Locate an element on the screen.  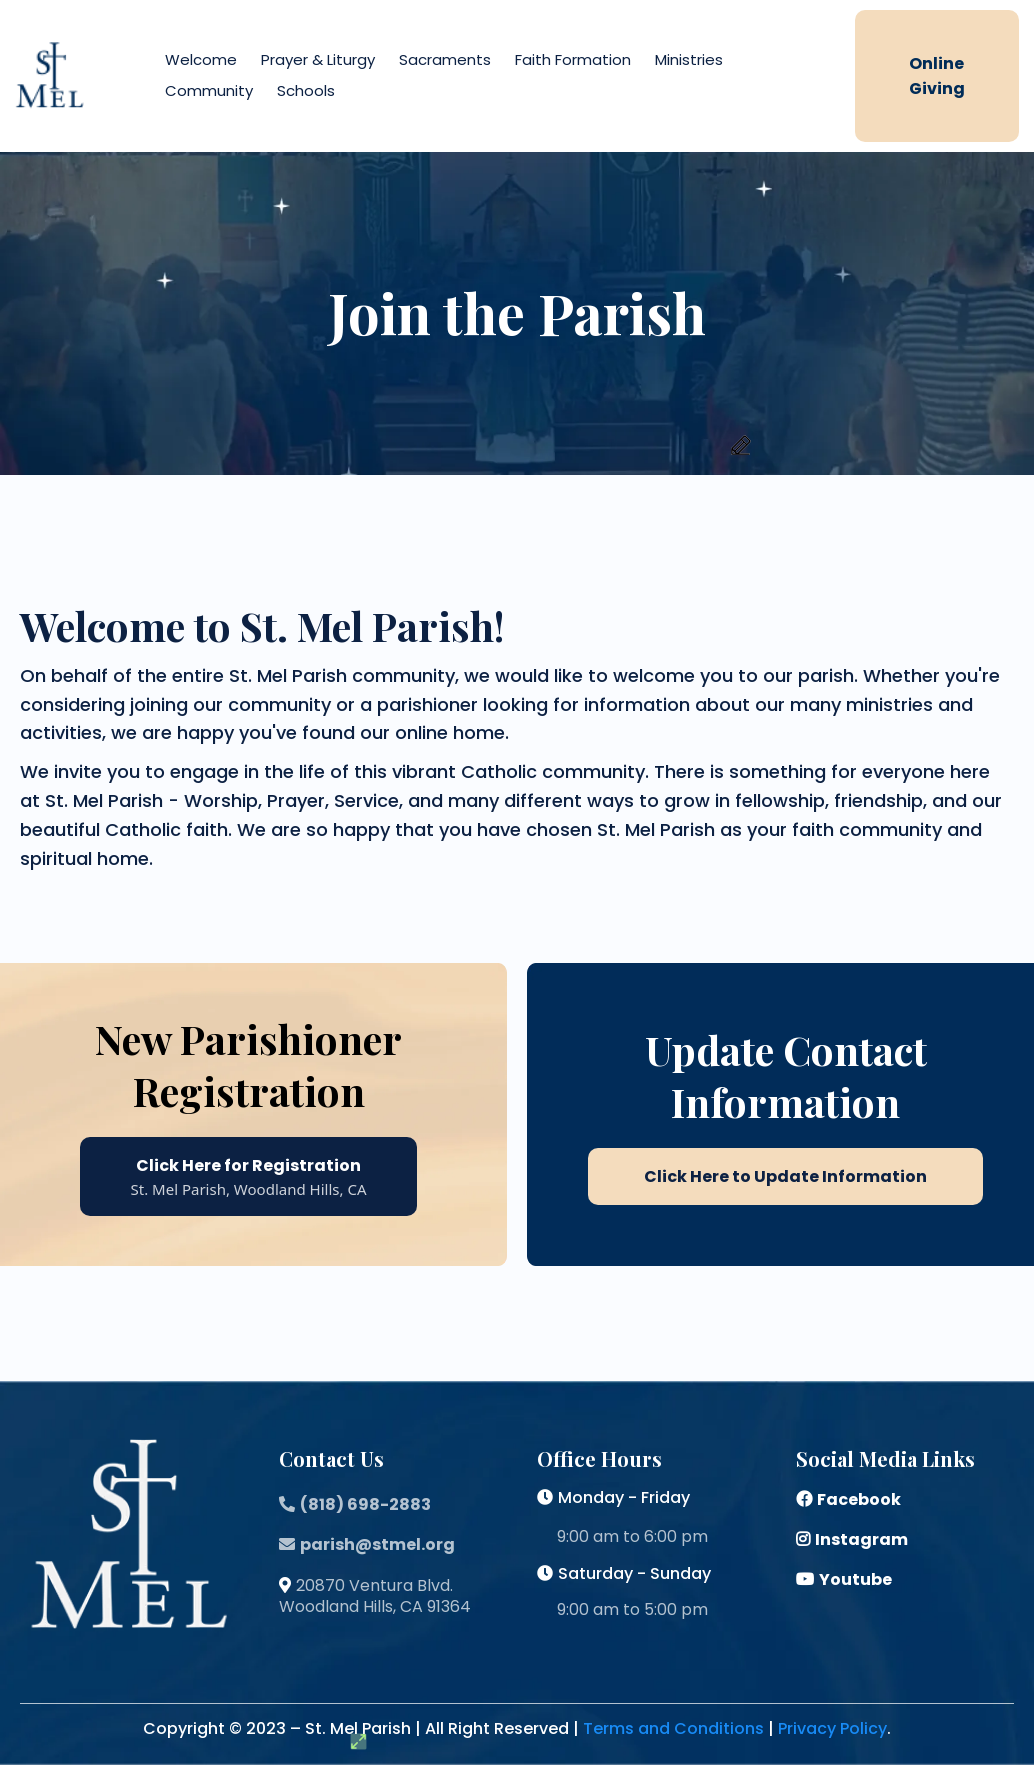
edit text or content is located at coordinates (740, 445).